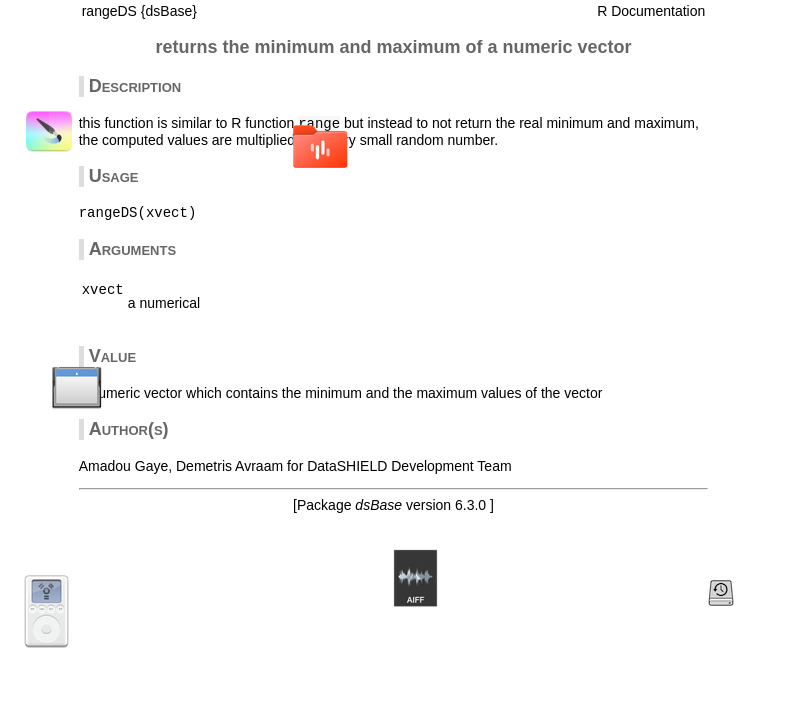  Describe the element at coordinates (721, 593) in the screenshot. I see `access time machine backups` at that location.